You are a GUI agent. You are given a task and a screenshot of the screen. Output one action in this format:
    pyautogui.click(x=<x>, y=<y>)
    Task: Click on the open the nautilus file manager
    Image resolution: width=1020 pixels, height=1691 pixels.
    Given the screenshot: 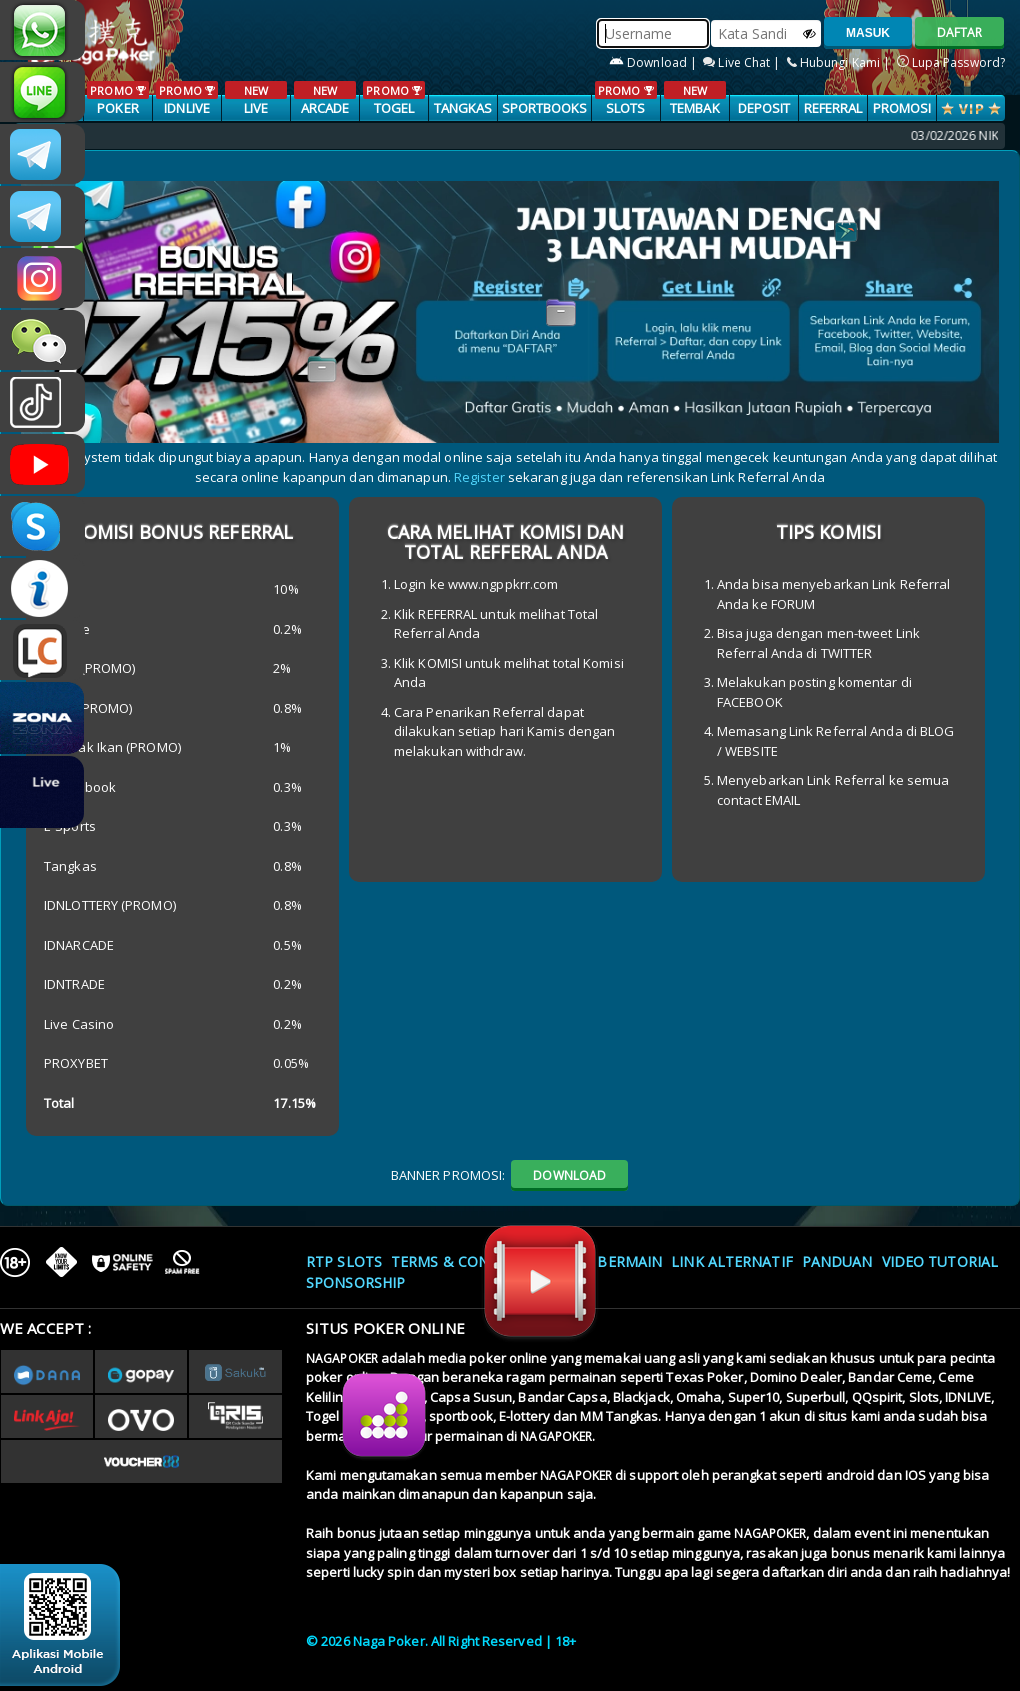 What is the action you would take?
    pyautogui.click(x=561, y=312)
    